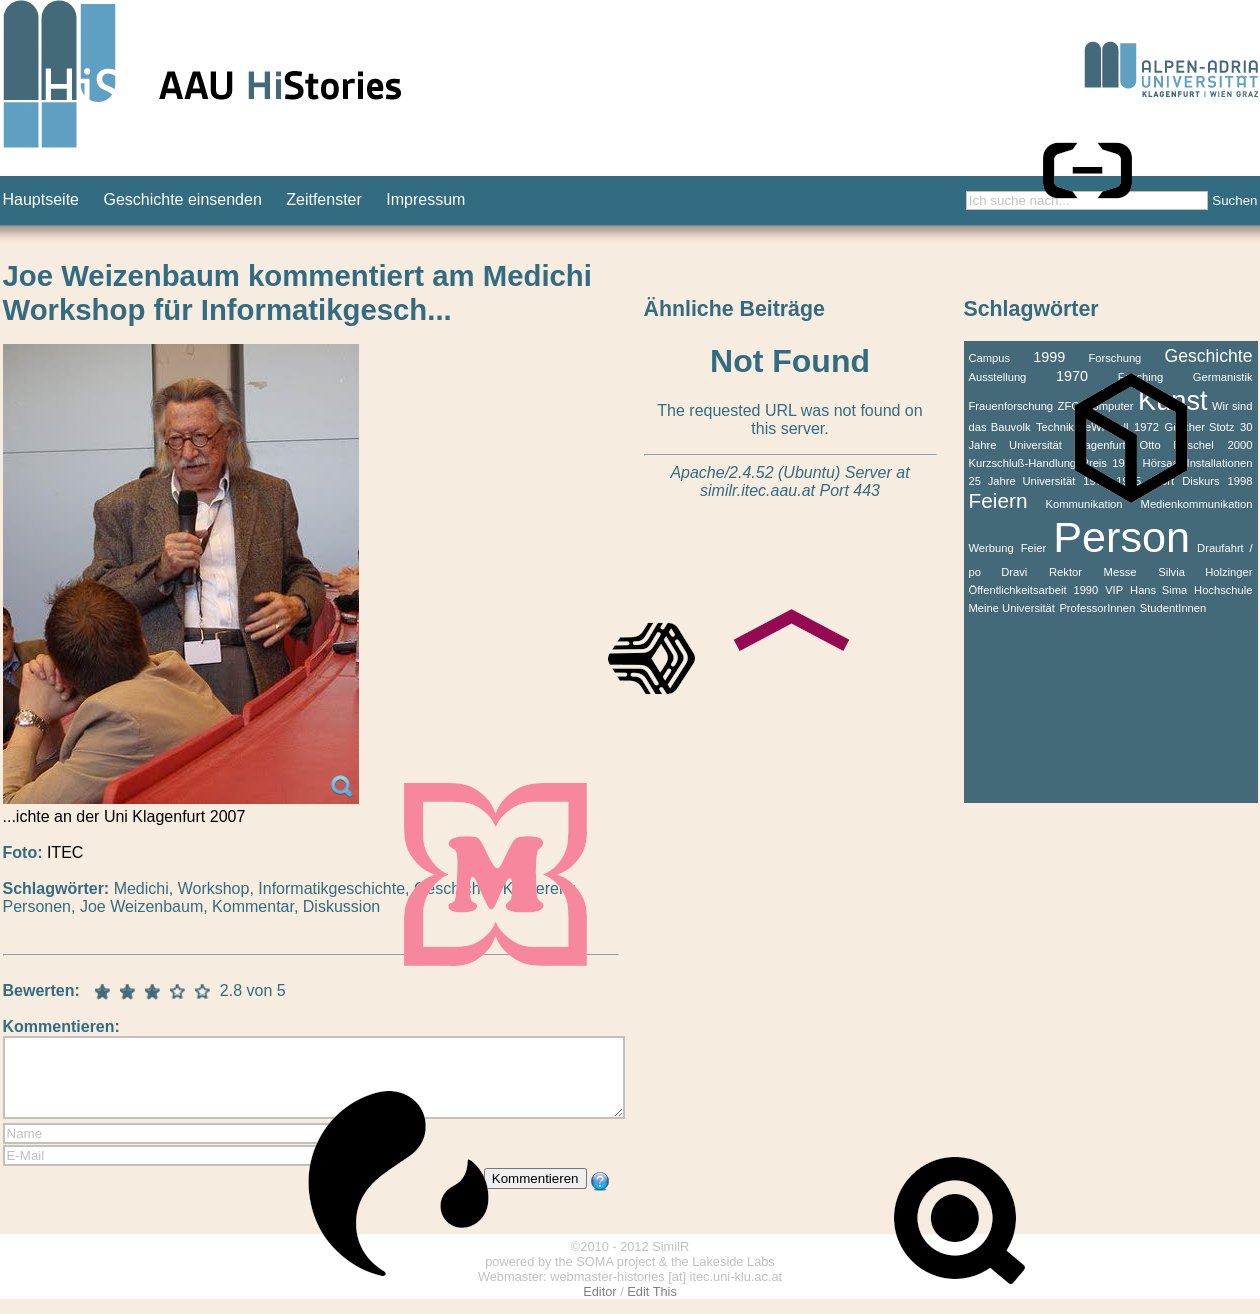 The width and height of the screenshot is (1260, 1314). Describe the element at coordinates (791, 632) in the screenshot. I see `scroll to top of page` at that location.